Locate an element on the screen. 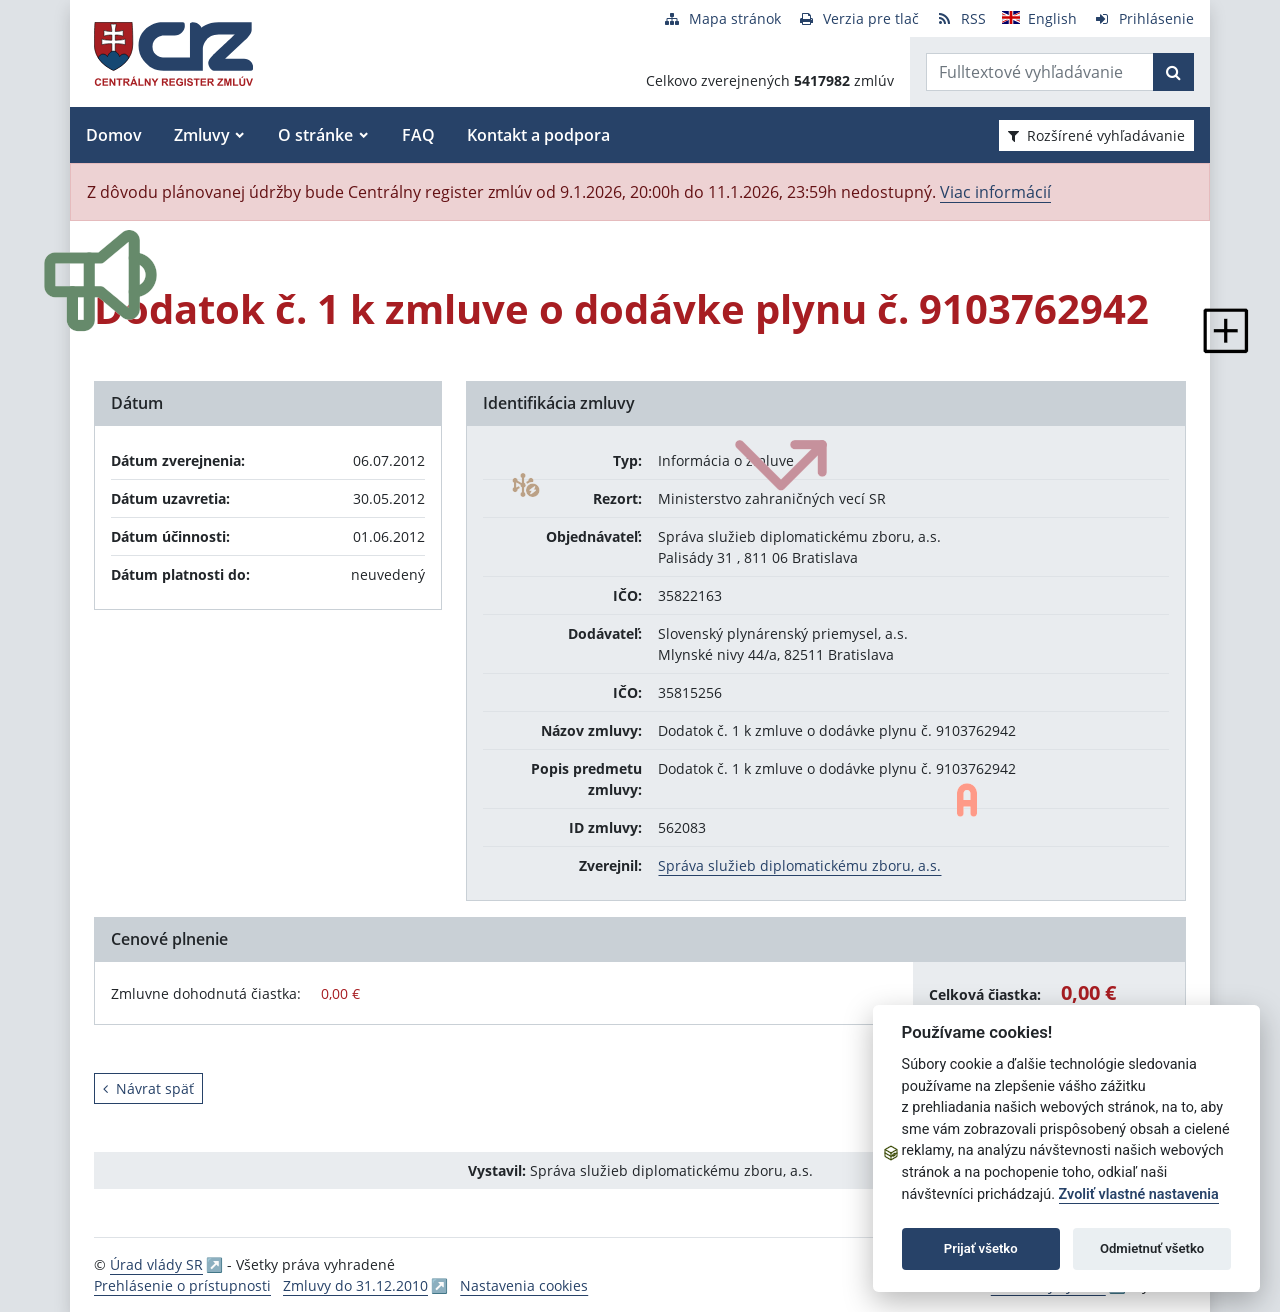  make an announcement or broadcast is located at coordinates (100, 280).